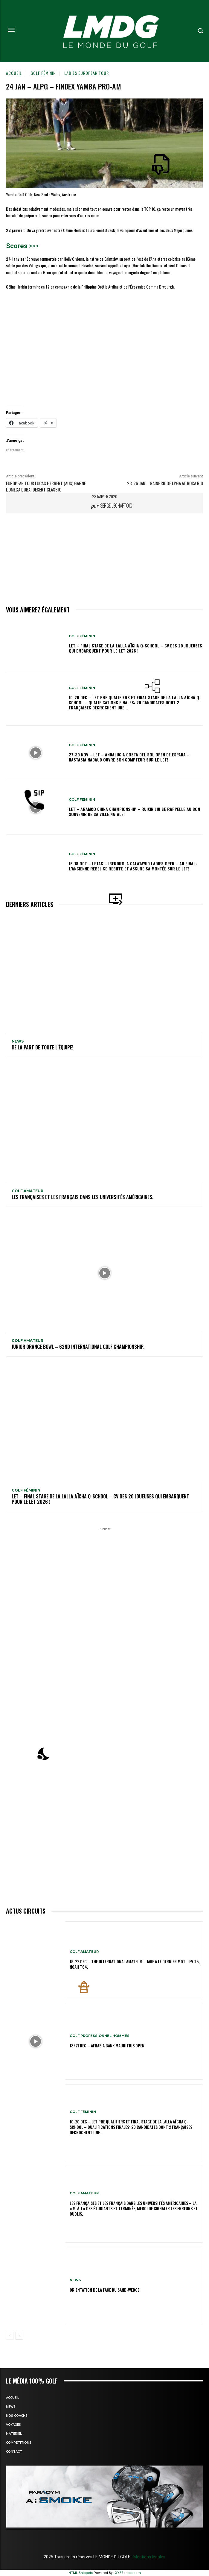 The width and height of the screenshot is (209, 2576). What do you see at coordinates (34, 800) in the screenshot?
I see `make a SIP (internet) phone call` at bounding box center [34, 800].